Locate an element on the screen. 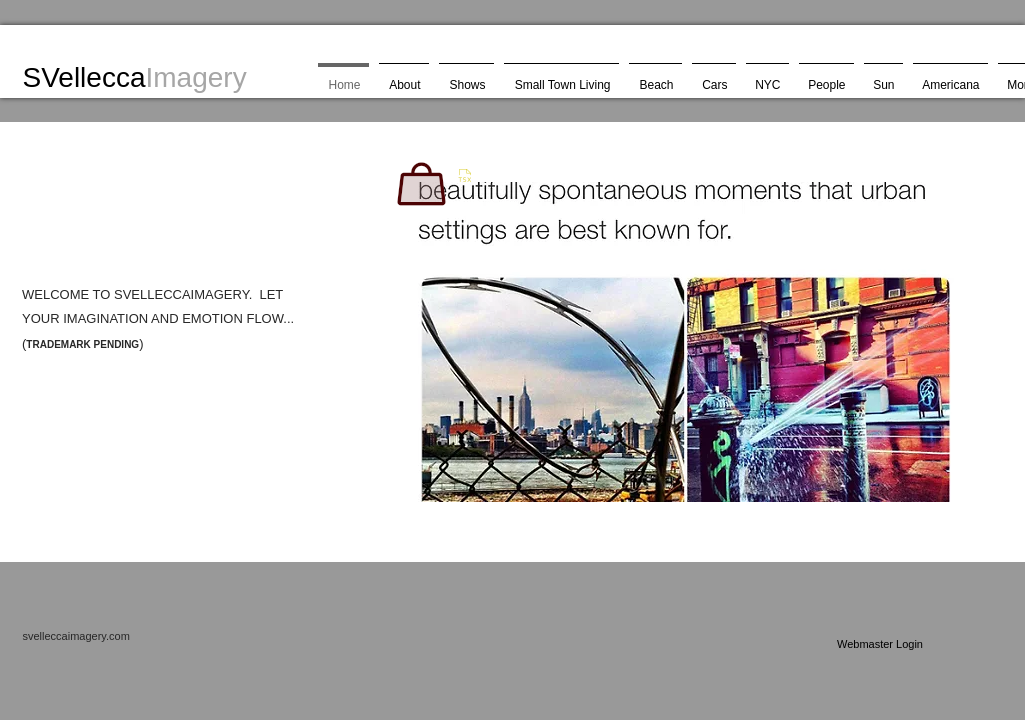 The height and width of the screenshot is (720, 1025). view your shopping bag is located at coordinates (421, 186).